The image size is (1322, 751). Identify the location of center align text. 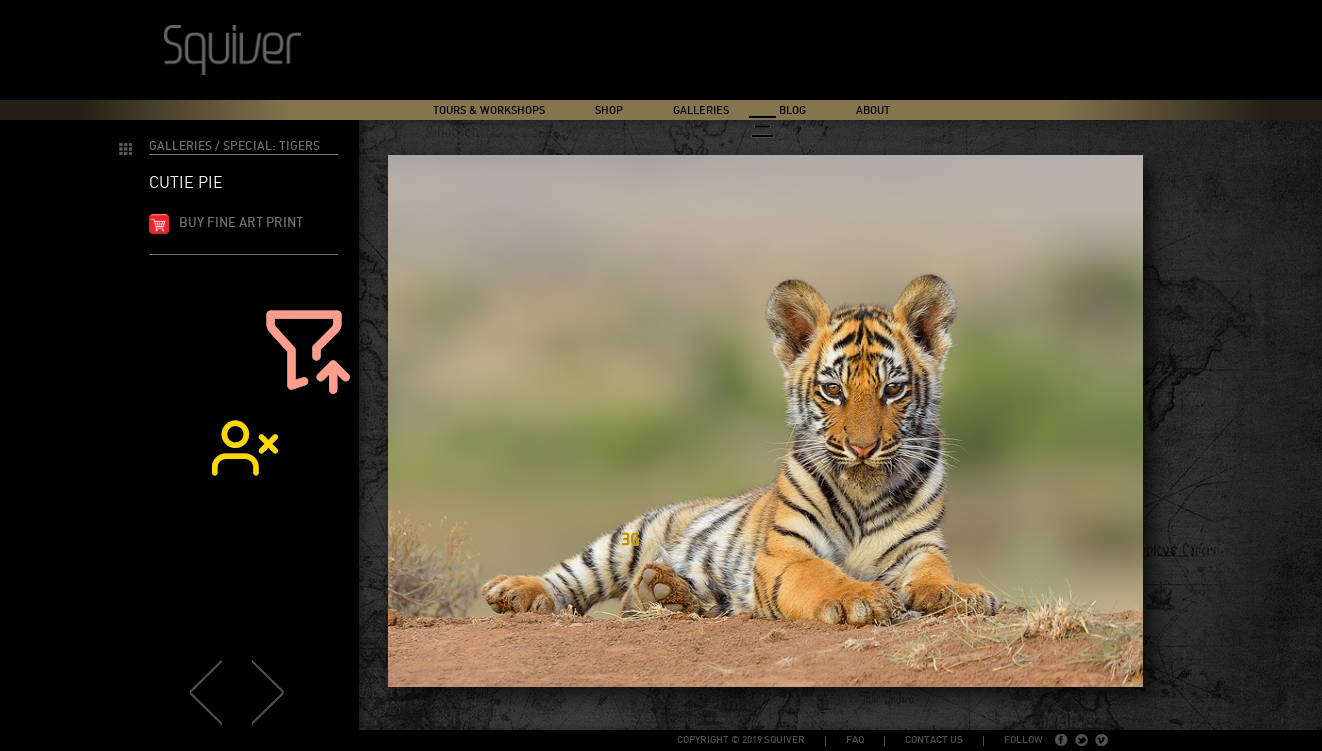
(762, 126).